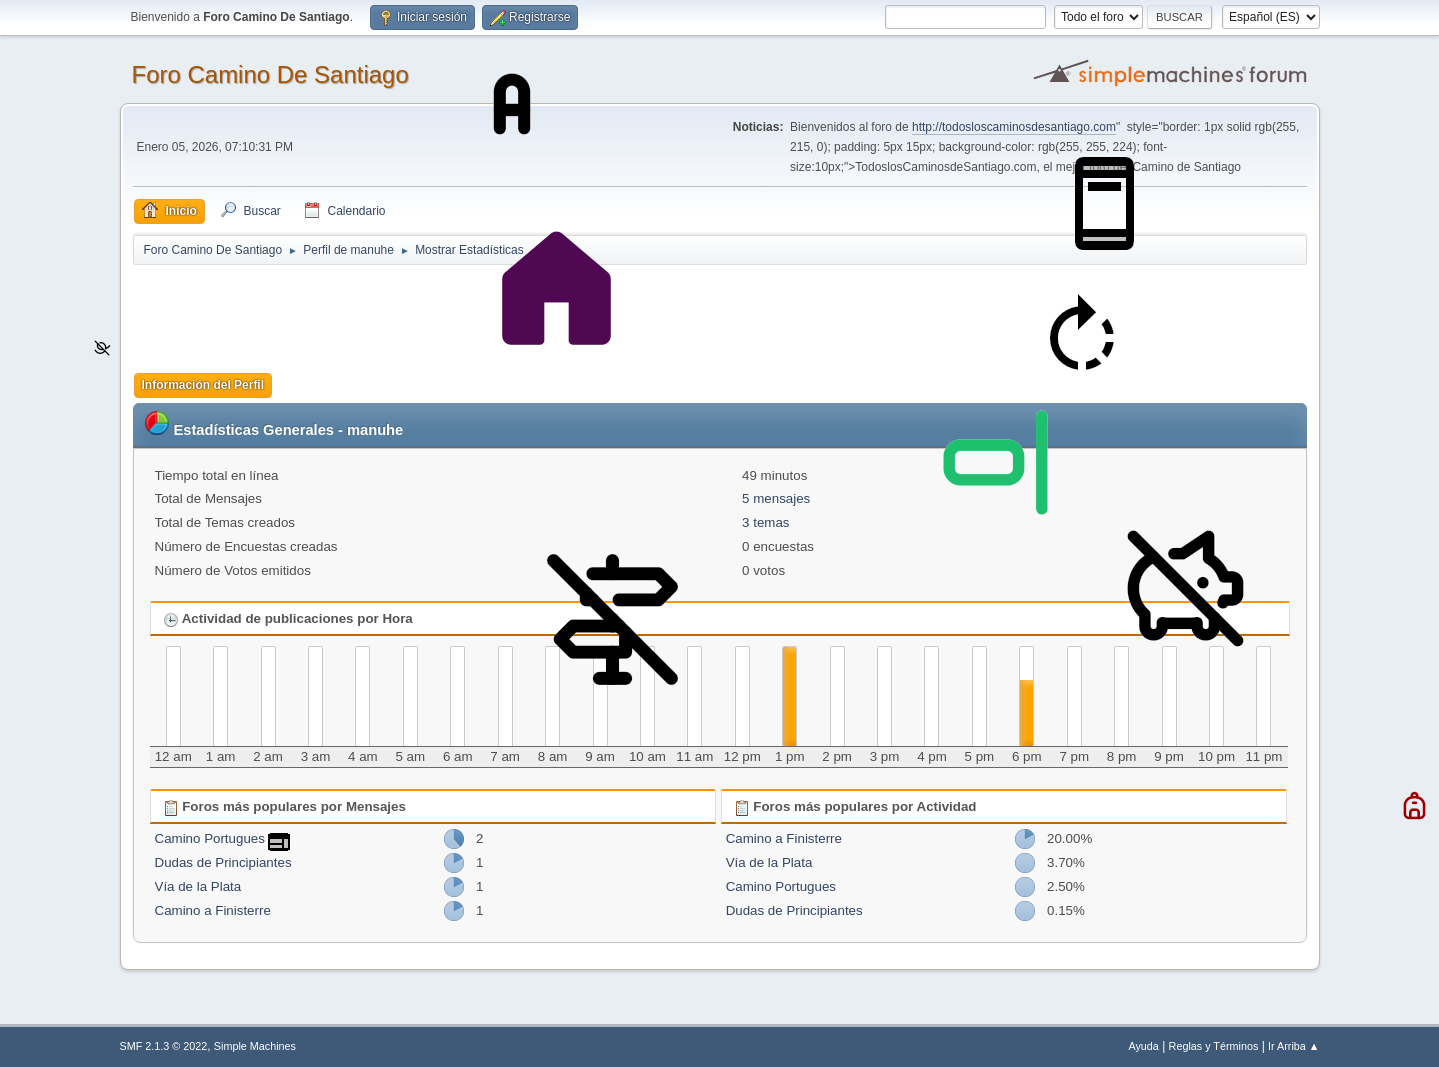  I want to click on adjust text or font settings, so click(512, 104).